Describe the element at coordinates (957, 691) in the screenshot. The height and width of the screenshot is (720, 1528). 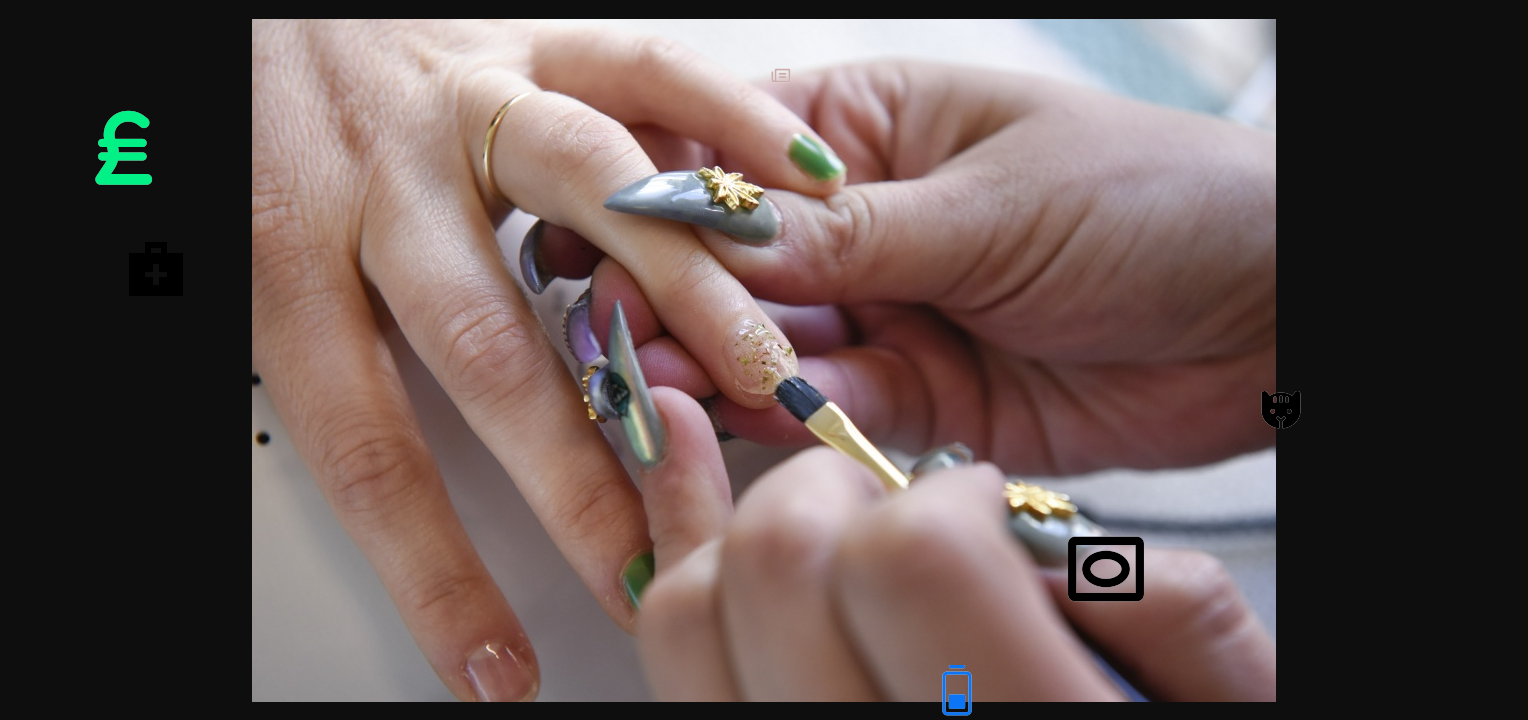
I see `indicates medium battery level` at that location.